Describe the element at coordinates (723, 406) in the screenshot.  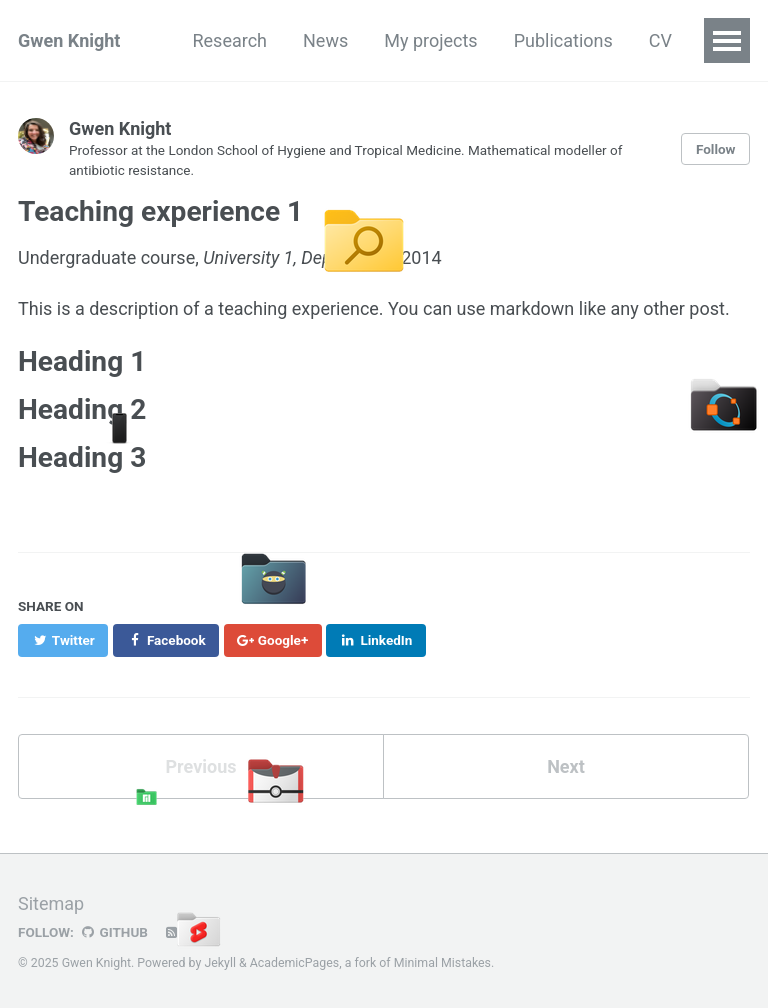
I see `folder for octave programming files` at that location.